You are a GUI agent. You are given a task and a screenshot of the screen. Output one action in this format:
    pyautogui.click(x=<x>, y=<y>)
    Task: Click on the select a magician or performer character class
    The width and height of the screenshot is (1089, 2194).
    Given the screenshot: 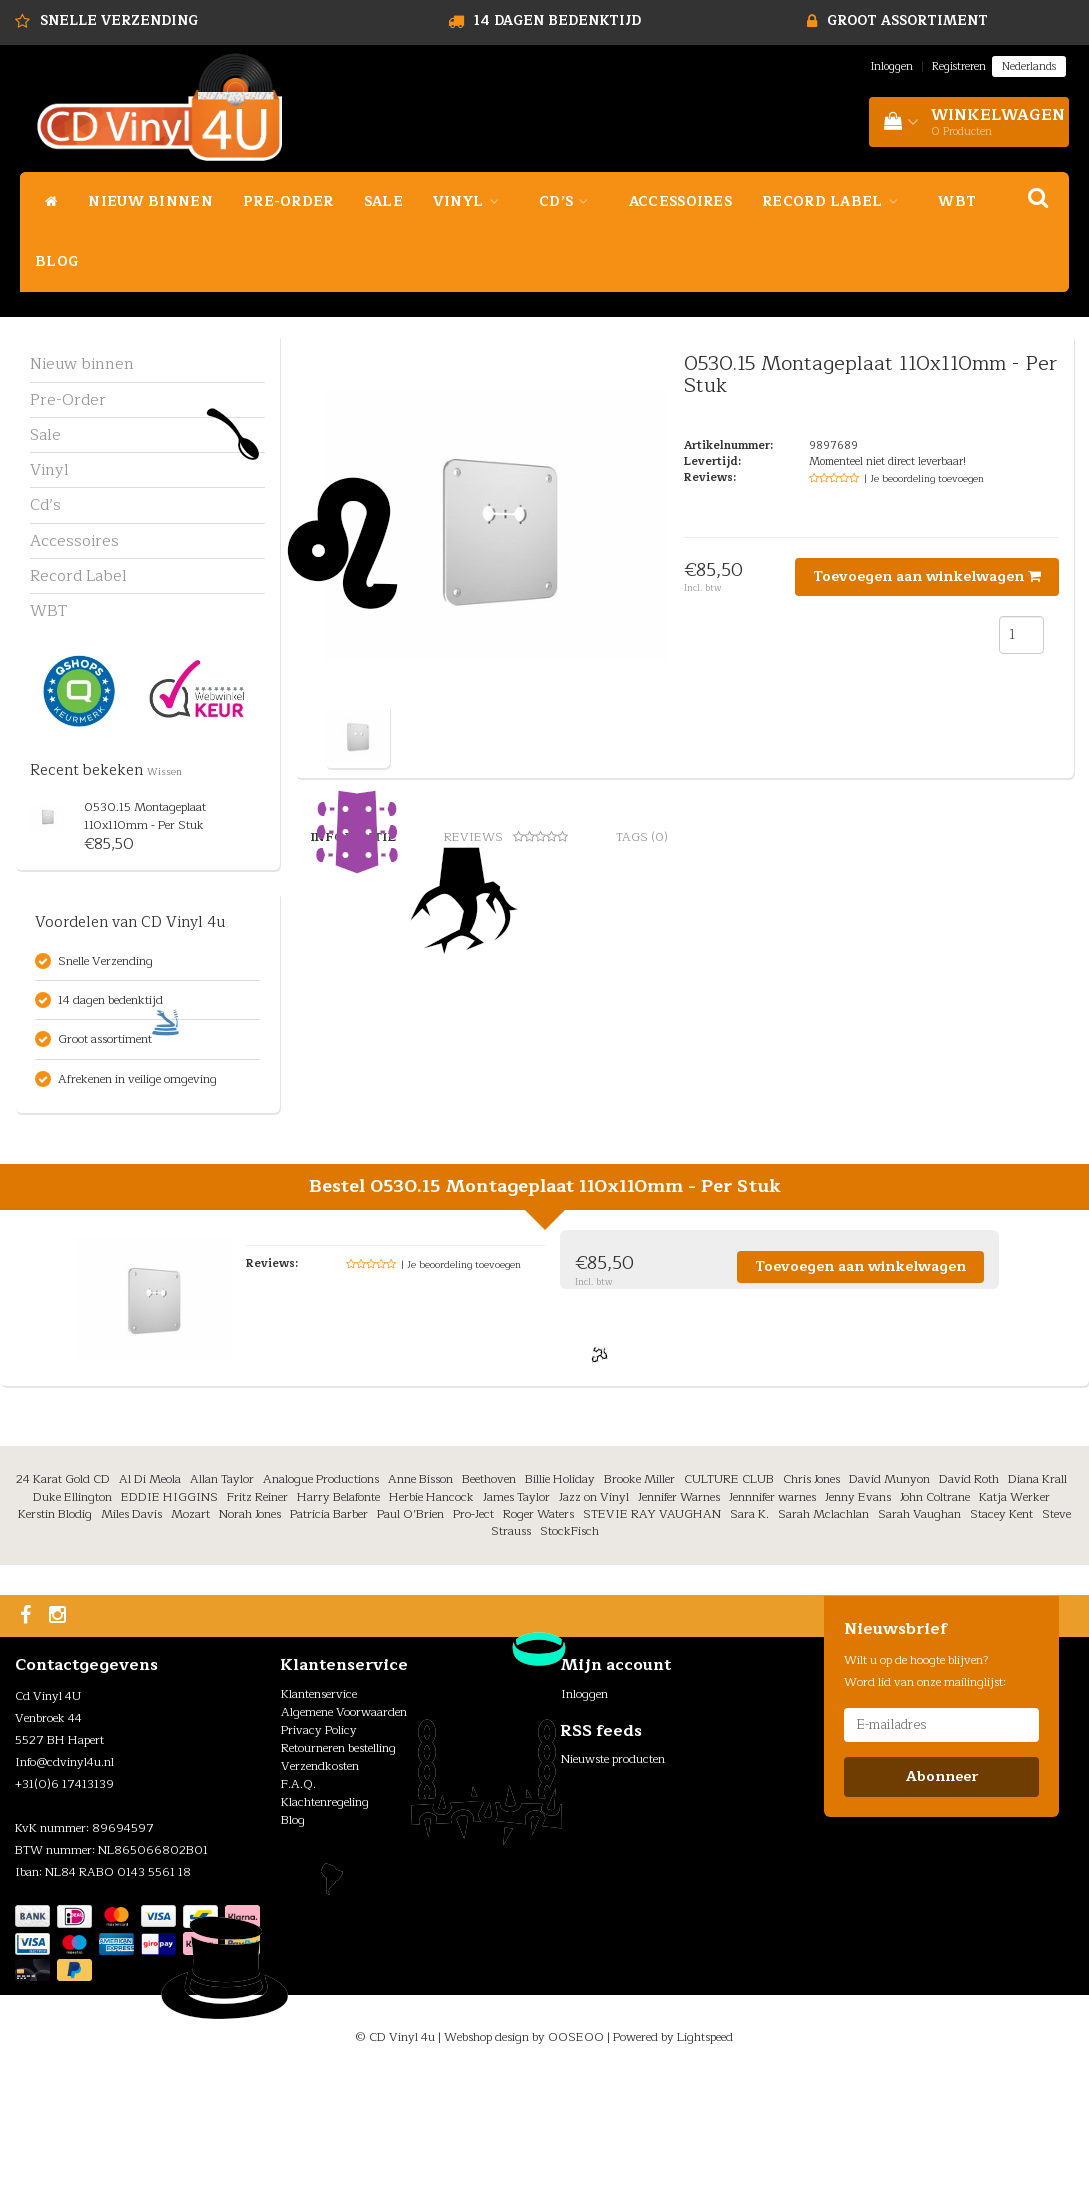 What is the action you would take?
    pyautogui.click(x=224, y=1969)
    